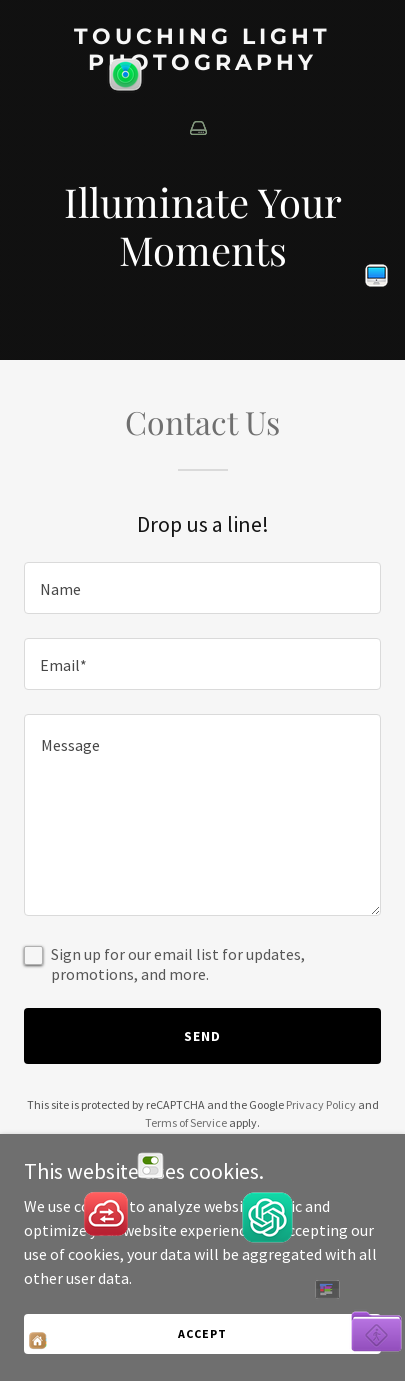  Describe the element at coordinates (106, 1214) in the screenshot. I see `open opensnitch firewall application` at that location.